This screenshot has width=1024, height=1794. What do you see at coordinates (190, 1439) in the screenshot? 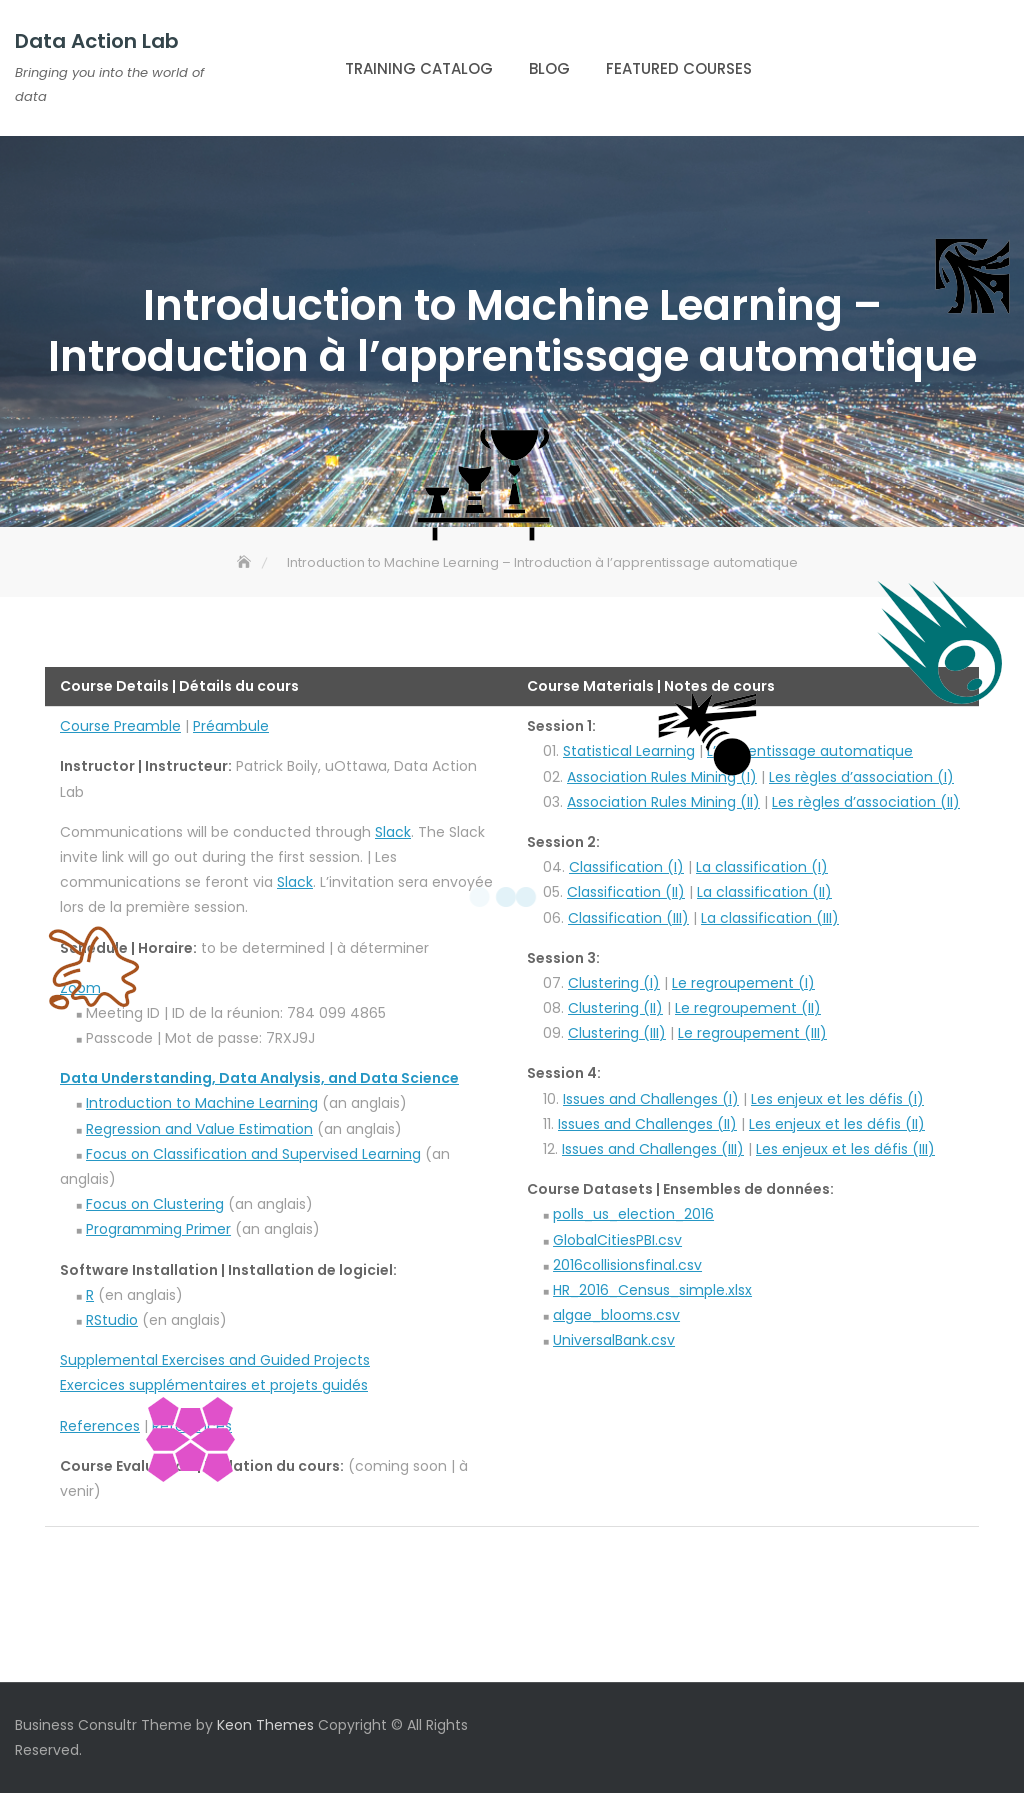
I see `decorative geometric pattern element` at bounding box center [190, 1439].